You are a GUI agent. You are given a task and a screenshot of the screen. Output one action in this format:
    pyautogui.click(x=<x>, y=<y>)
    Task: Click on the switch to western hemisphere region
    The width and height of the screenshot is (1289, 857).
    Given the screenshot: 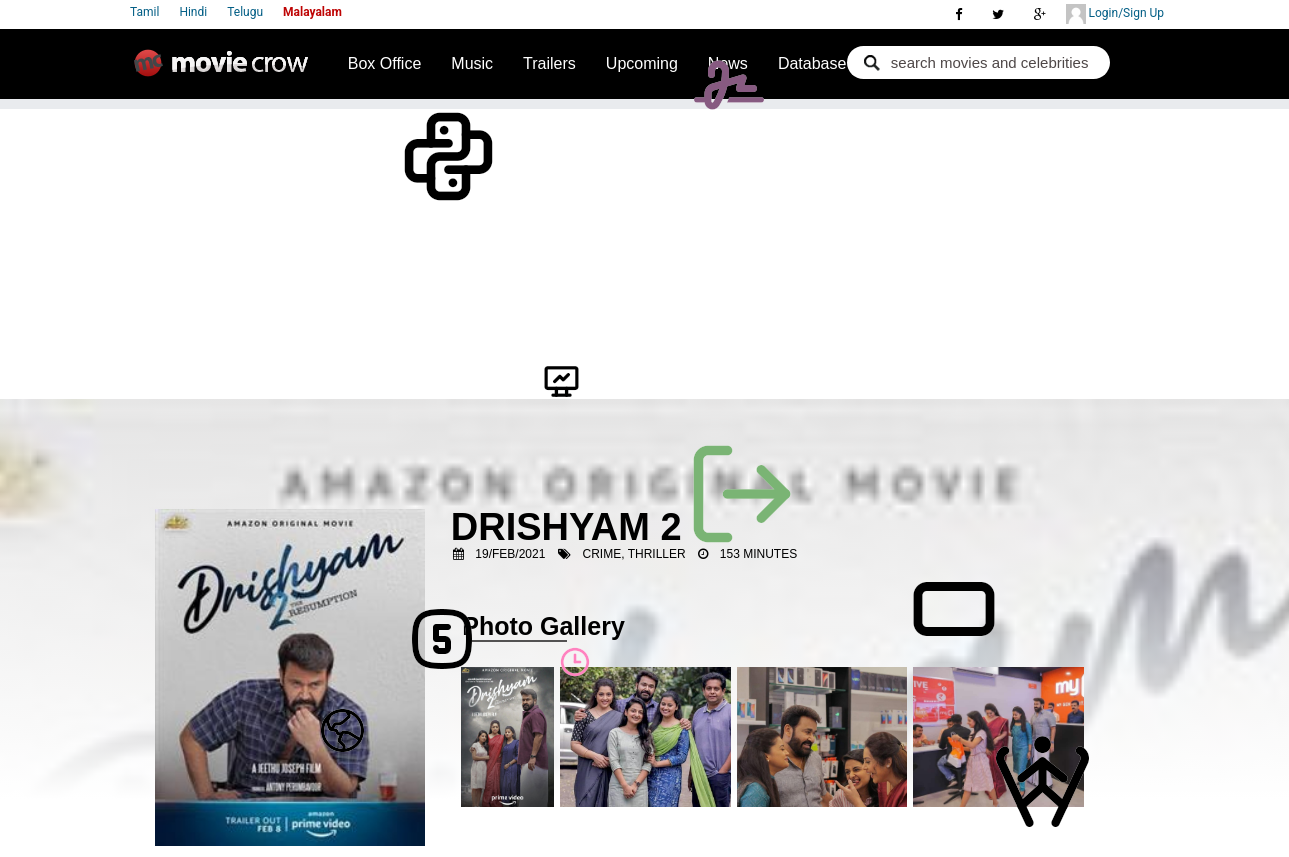 What is the action you would take?
    pyautogui.click(x=342, y=730)
    